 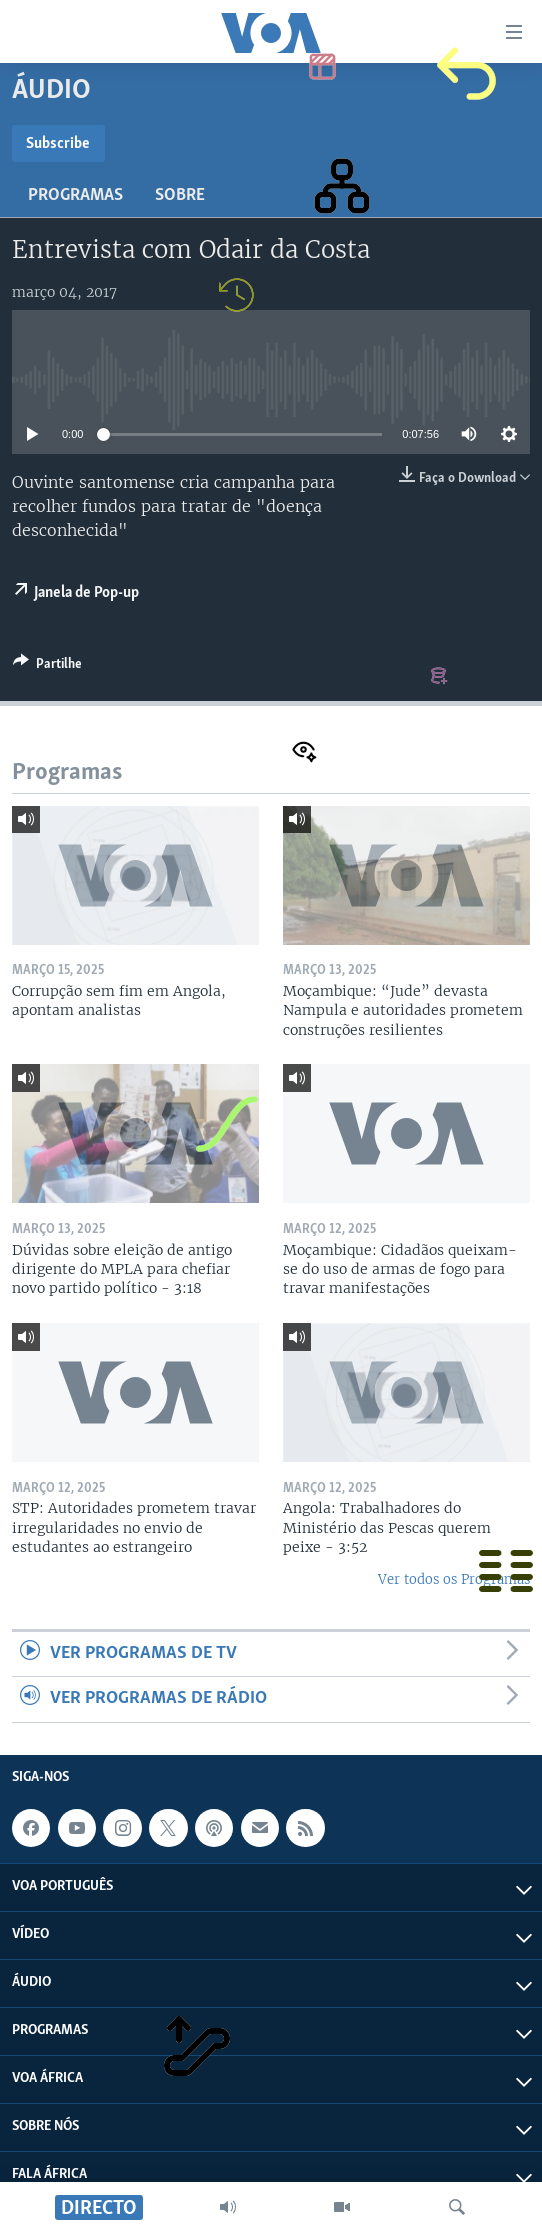 What do you see at coordinates (322, 66) in the screenshot?
I see `insert a new row into a table` at bounding box center [322, 66].